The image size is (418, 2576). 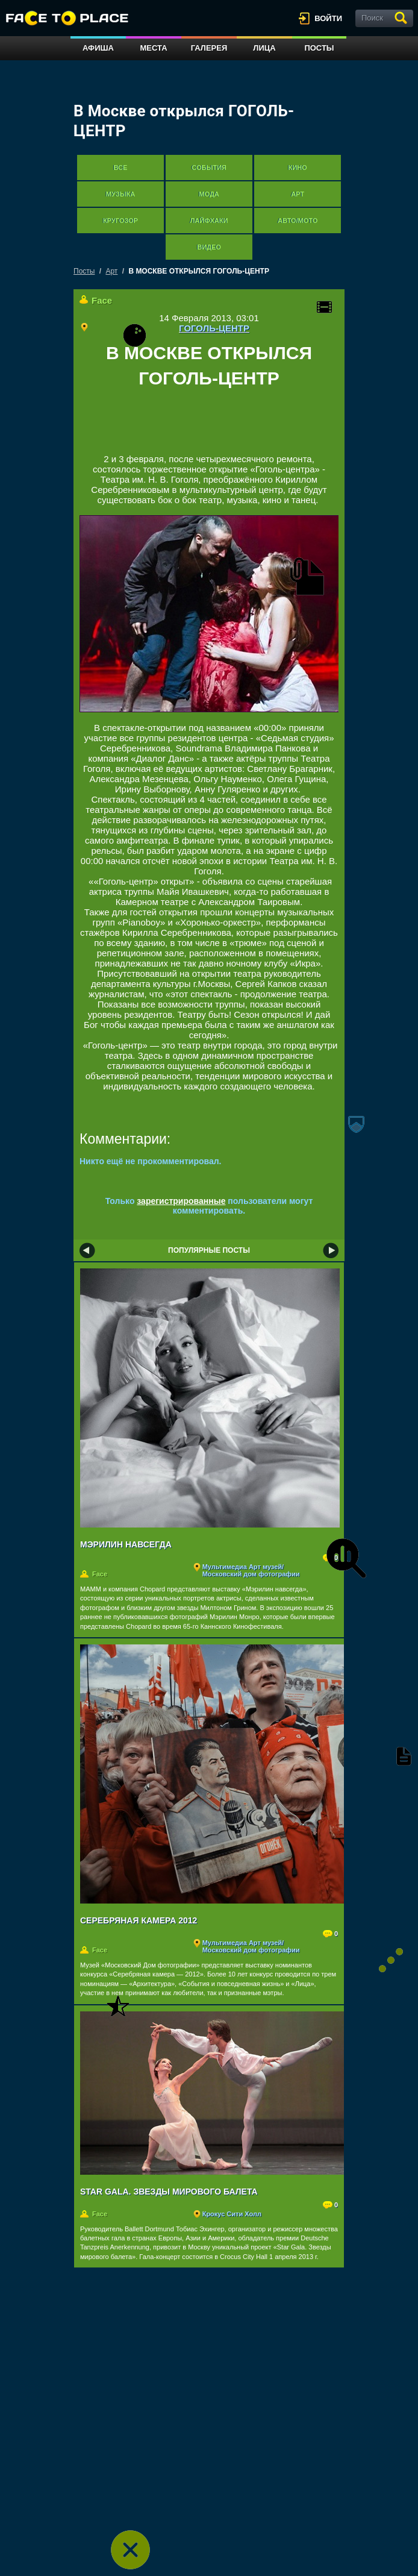 What do you see at coordinates (307, 577) in the screenshot?
I see `attach a file or document` at bounding box center [307, 577].